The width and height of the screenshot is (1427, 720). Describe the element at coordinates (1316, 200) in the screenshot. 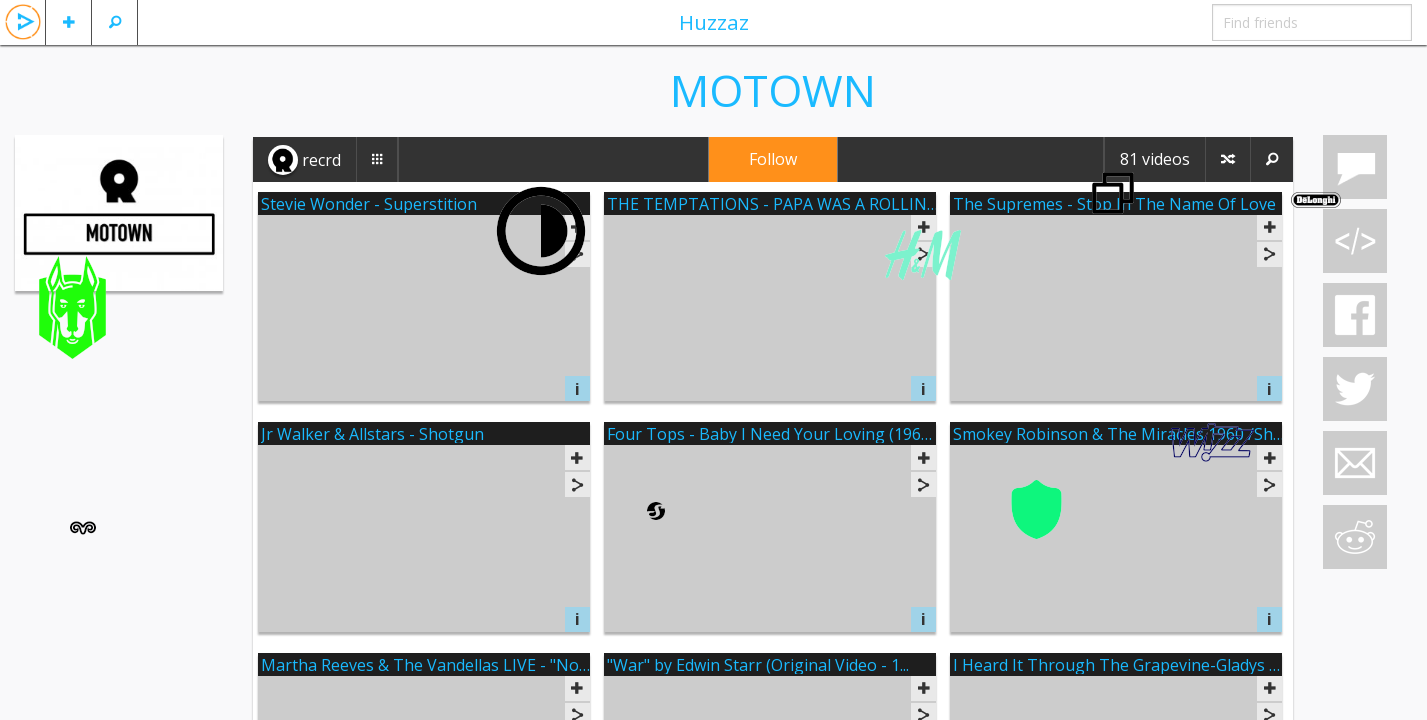

I see `De'Longhi brand logo` at that location.